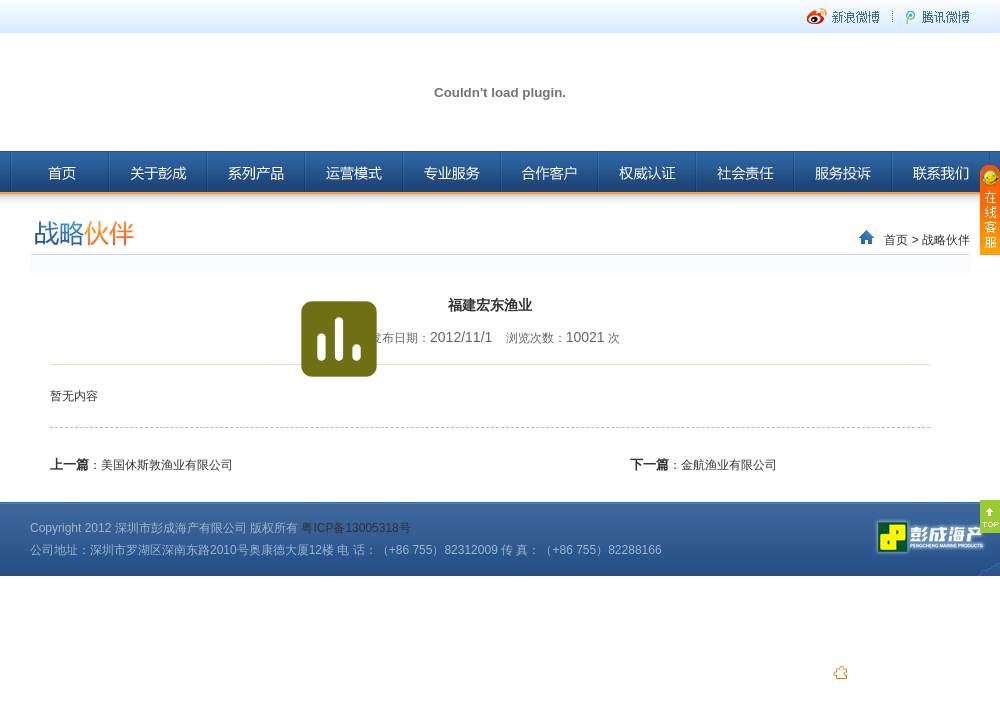 Image resolution: width=1000 pixels, height=720 pixels. What do you see at coordinates (841, 673) in the screenshot?
I see `access plugins or extensions` at bounding box center [841, 673].